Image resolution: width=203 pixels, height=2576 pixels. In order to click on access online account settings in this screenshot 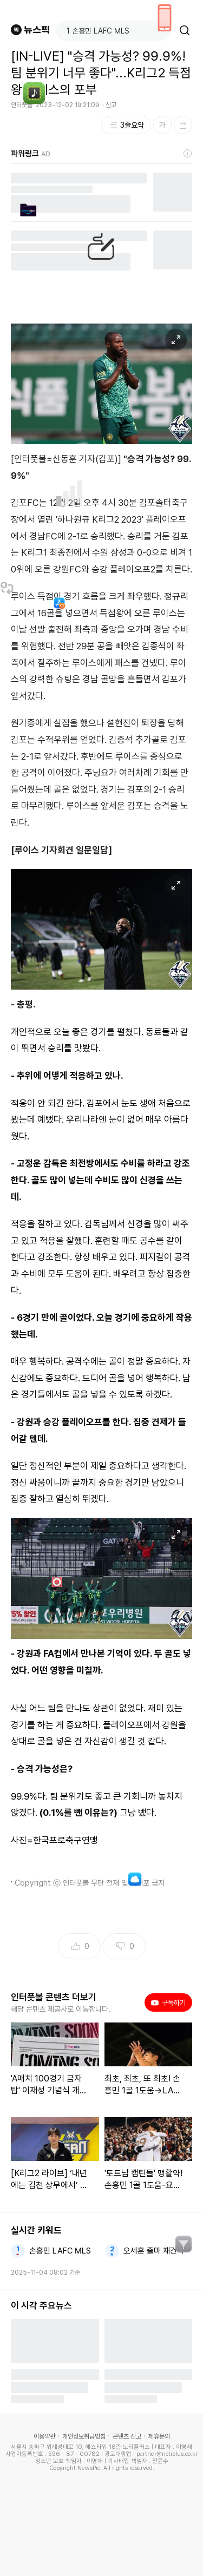, I will do `click(135, 1879)`.